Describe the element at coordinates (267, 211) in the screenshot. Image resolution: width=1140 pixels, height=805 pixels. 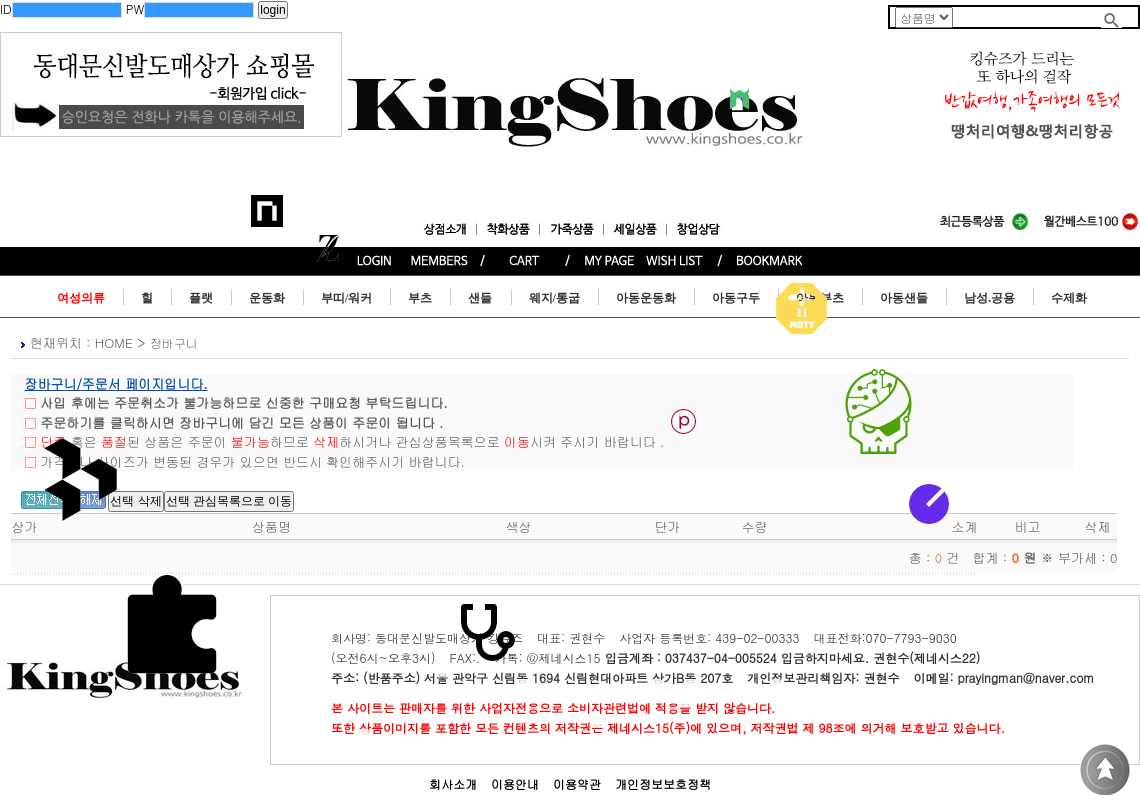
I see `visit NameMC website` at that location.